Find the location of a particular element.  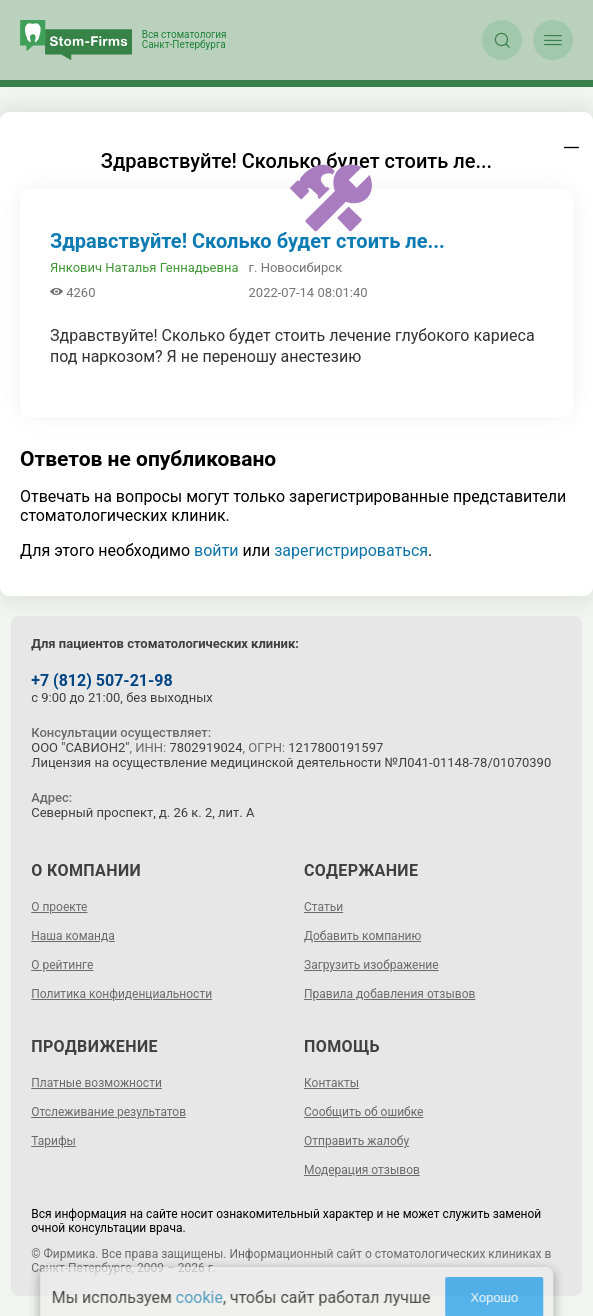

minimize the current window is located at coordinates (571, 142).